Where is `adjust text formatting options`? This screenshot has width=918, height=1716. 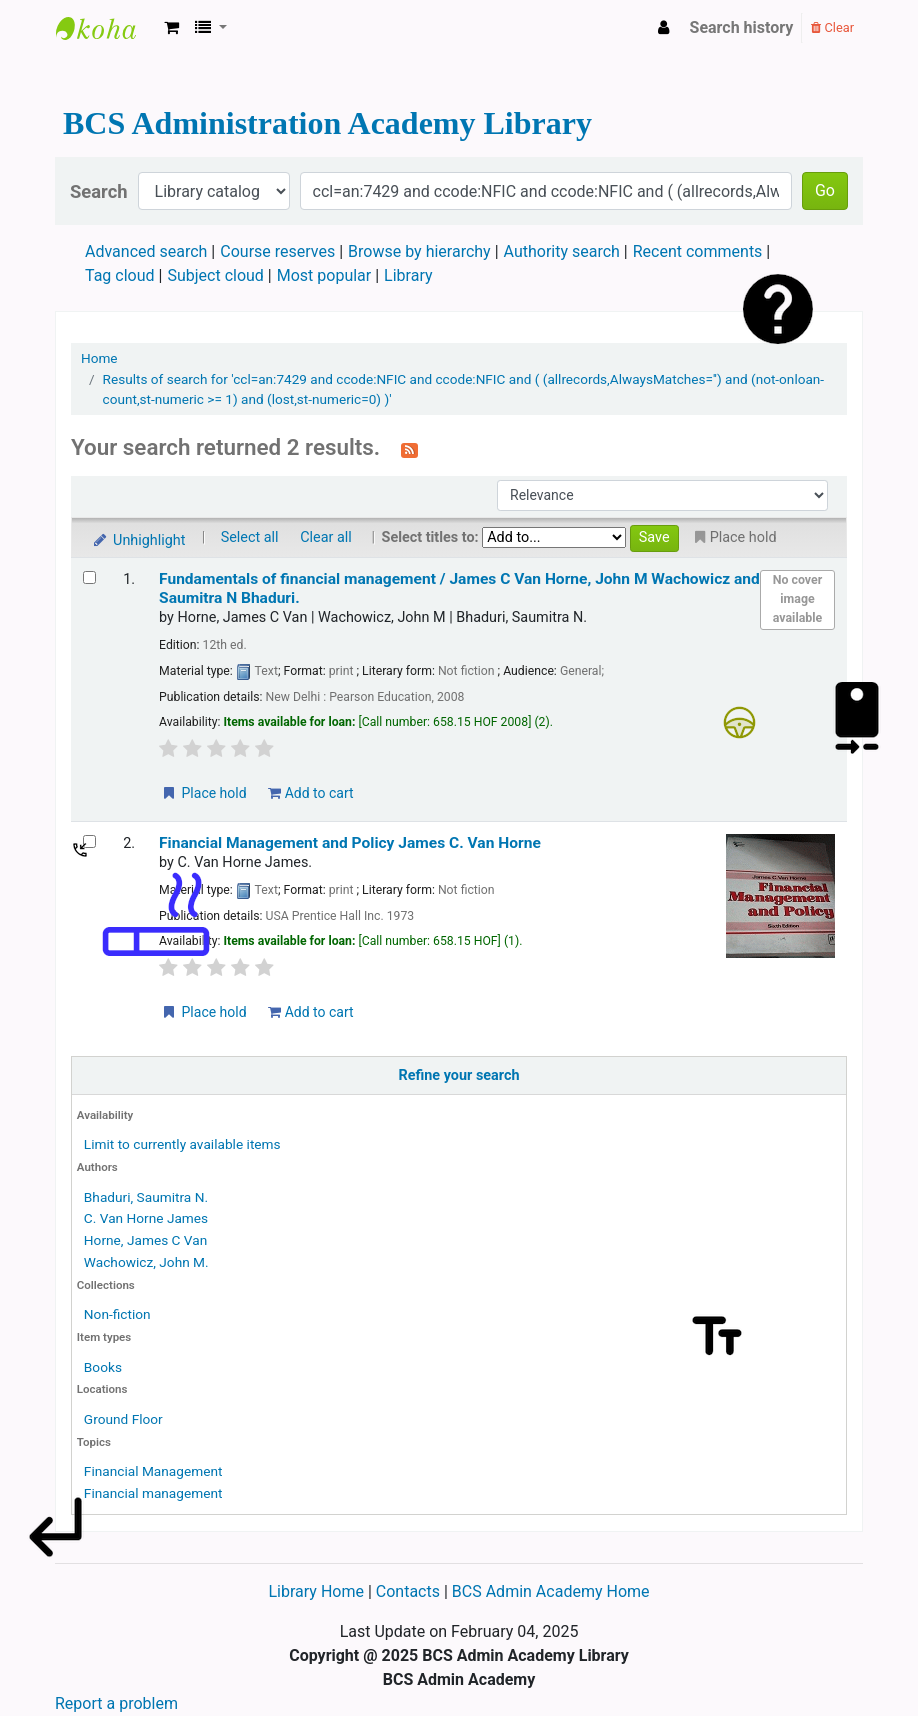 adjust text formatting options is located at coordinates (717, 1337).